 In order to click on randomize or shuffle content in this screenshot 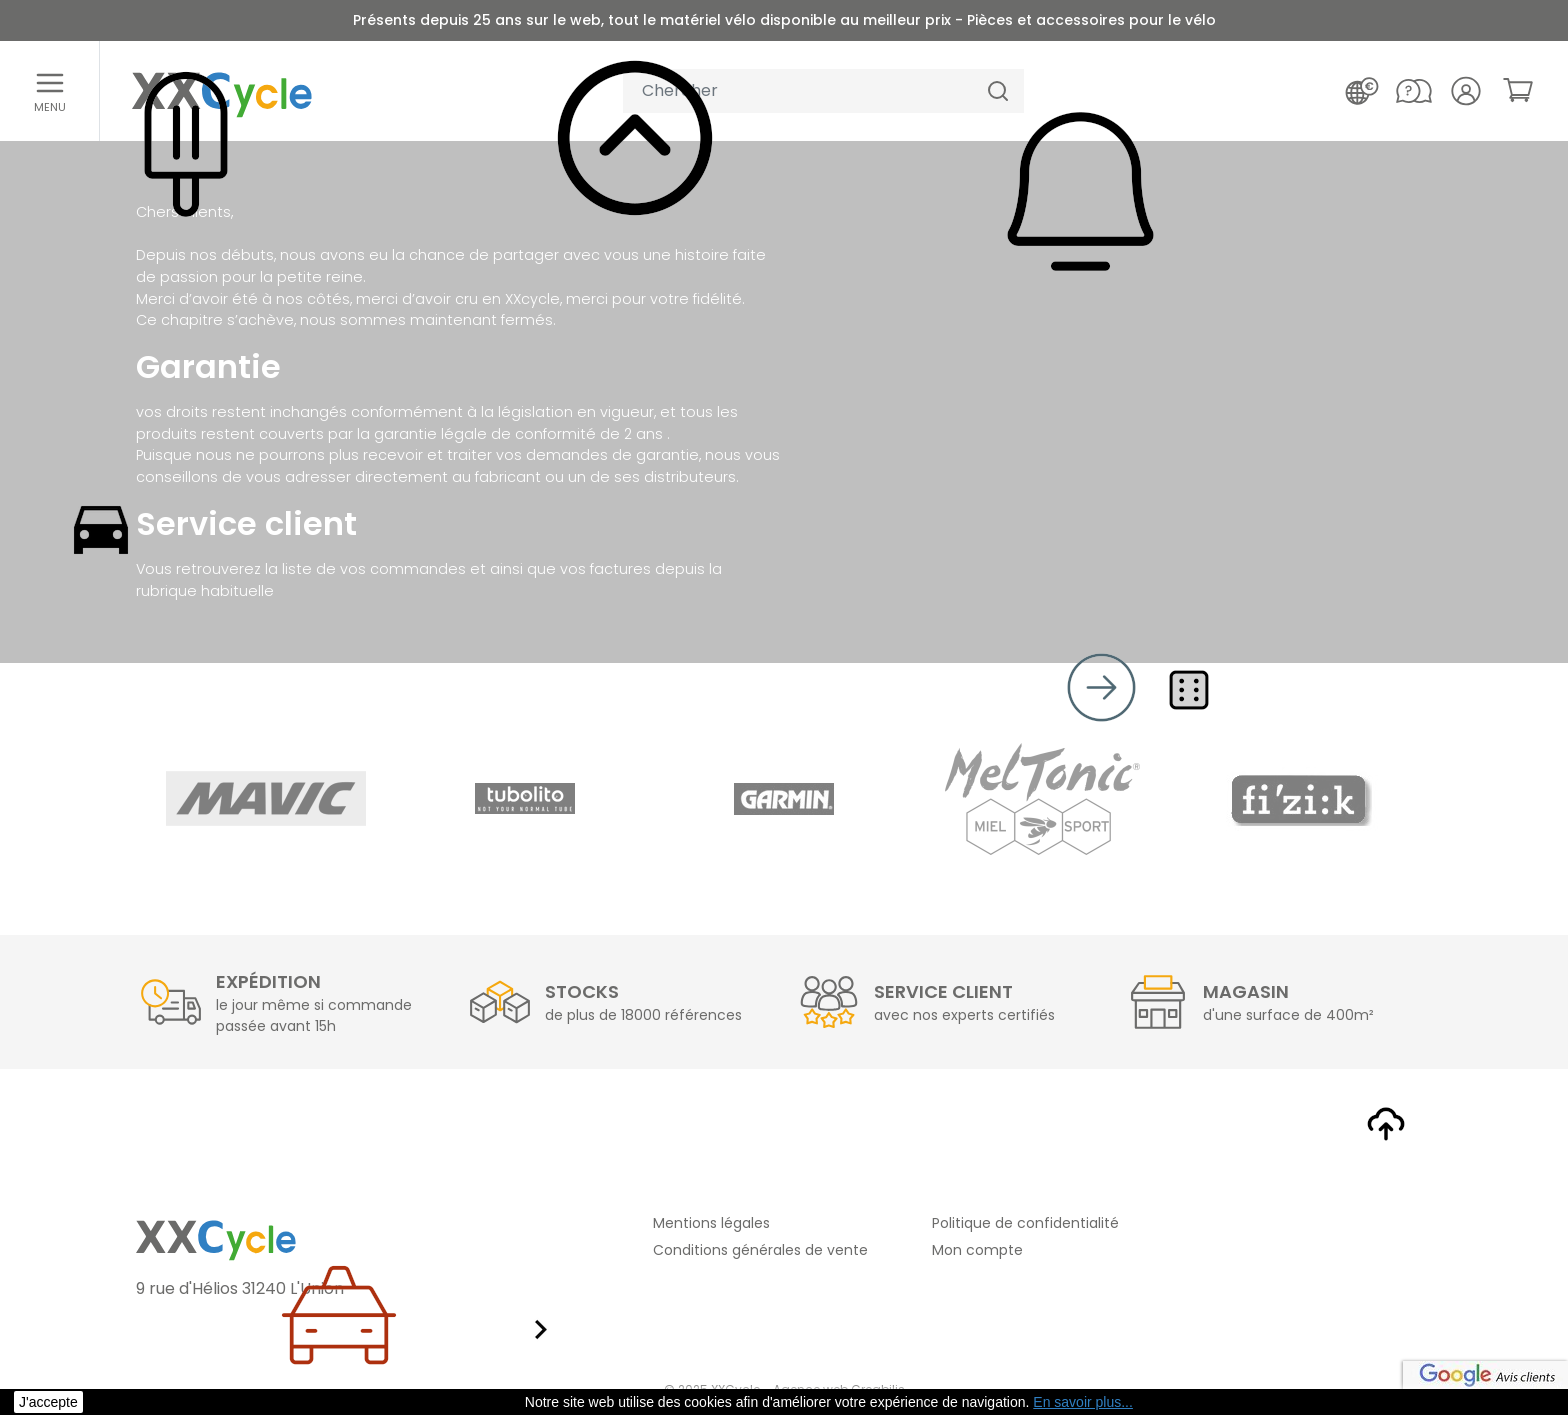, I will do `click(1189, 690)`.